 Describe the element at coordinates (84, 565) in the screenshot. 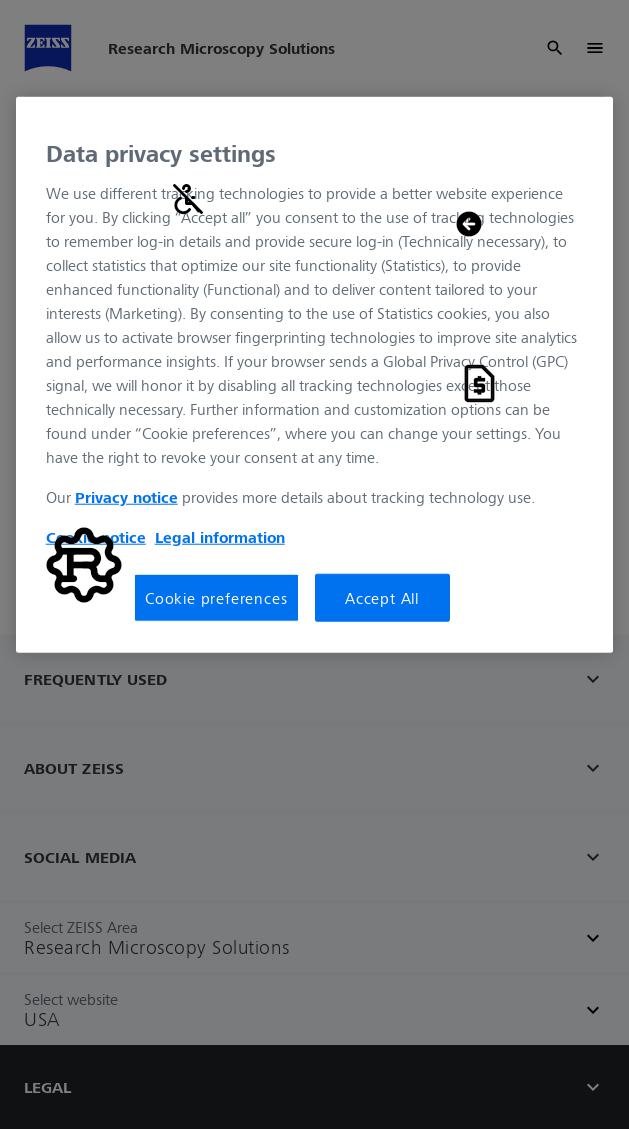

I see `rust programming language logo` at that location.